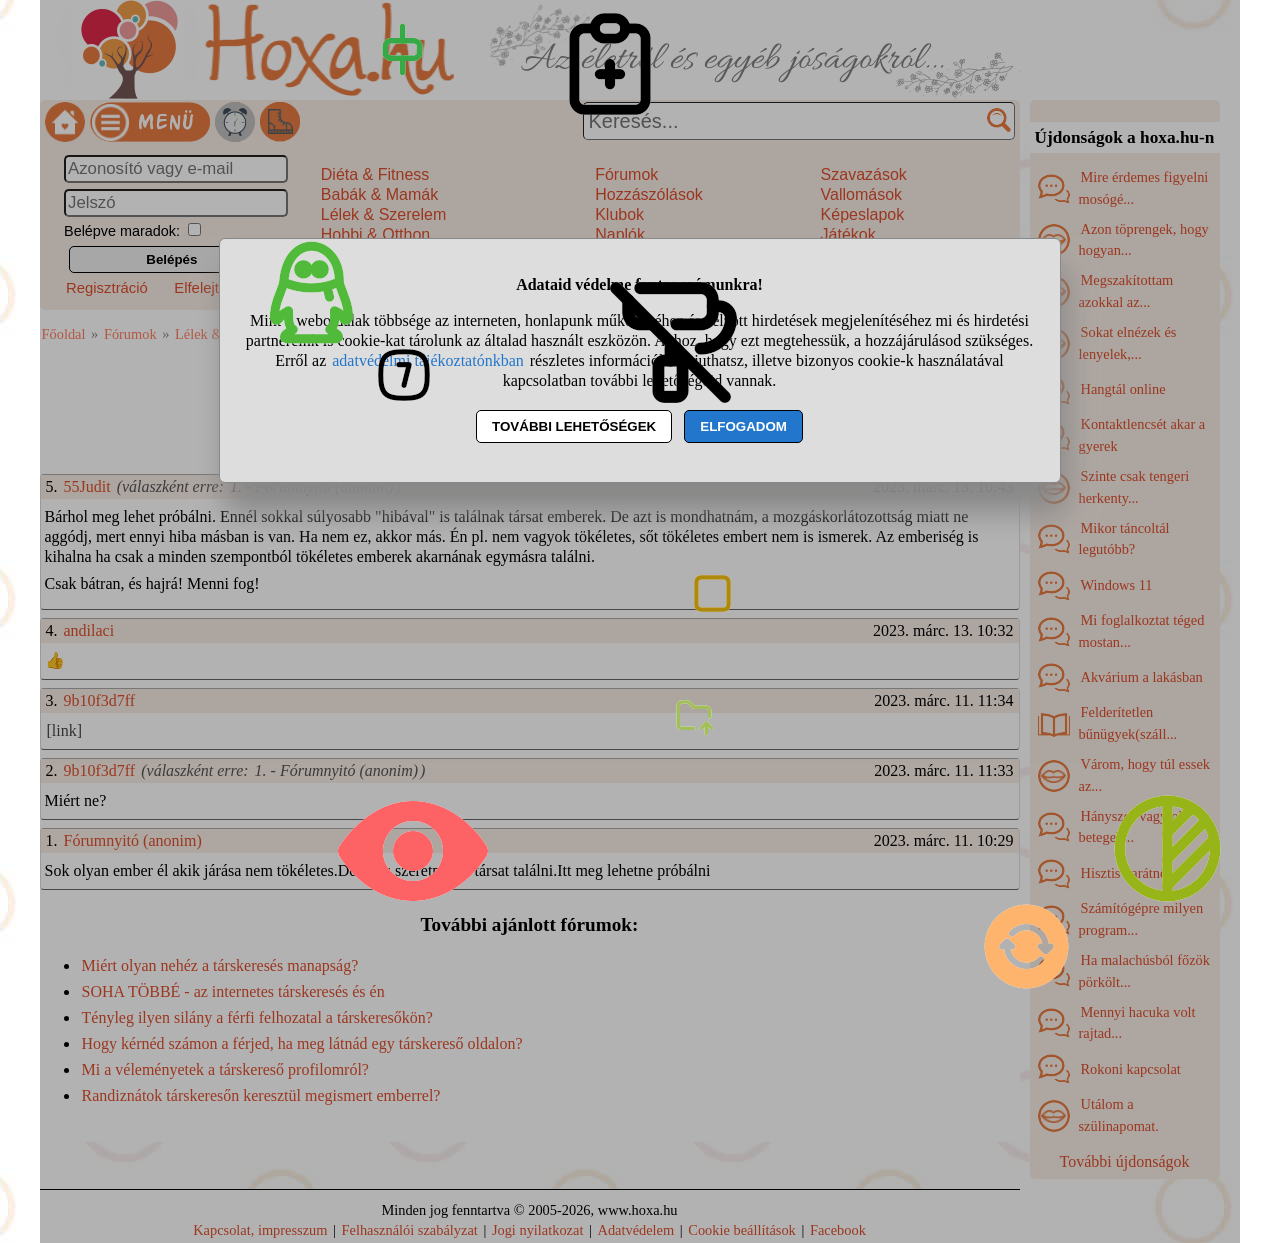  What do you see at coordinates (413, 851) in the screenshot?
I see `view or preview content` at bounding box center [413, 851].